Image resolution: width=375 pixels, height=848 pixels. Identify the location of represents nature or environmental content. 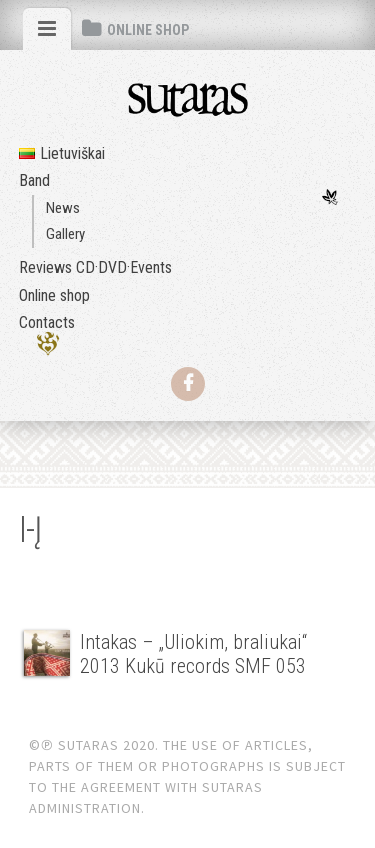
(330, 197).